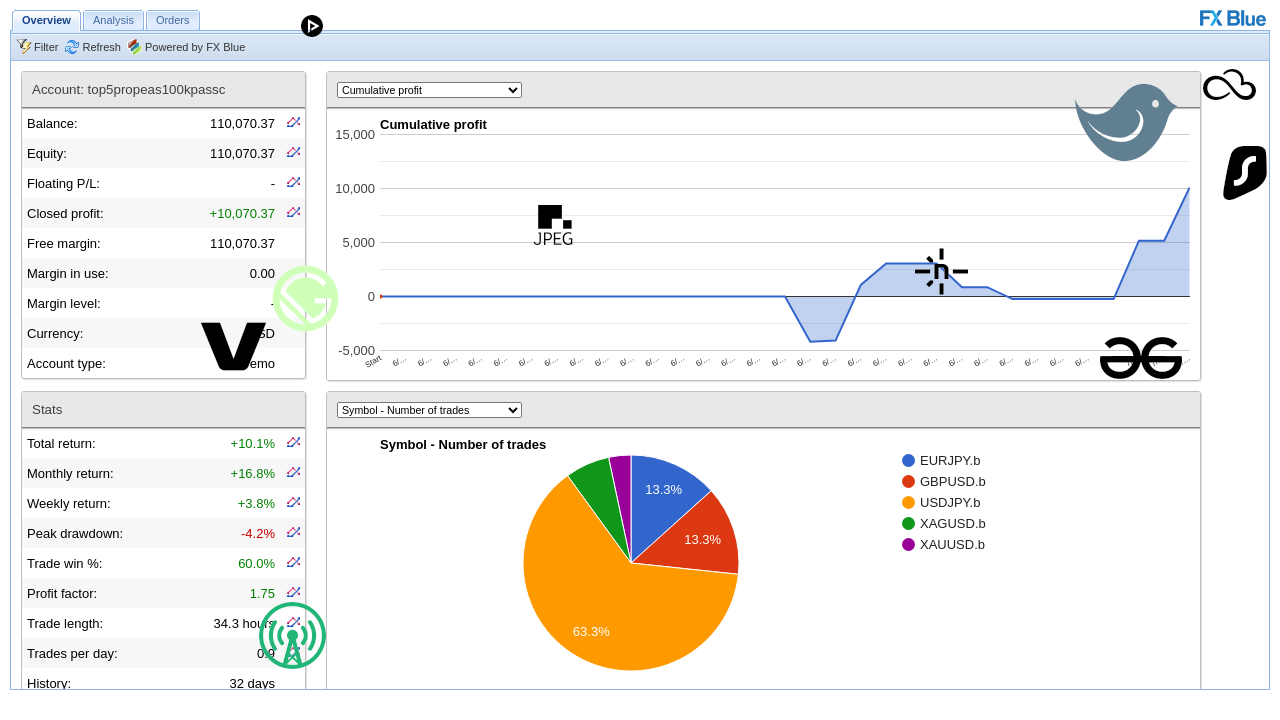 This screenshot has height=720, width=1280. Describe the element at coordinates (1141, 358) in the screenshot. I see `visit geeksforgeeks website` at that location.